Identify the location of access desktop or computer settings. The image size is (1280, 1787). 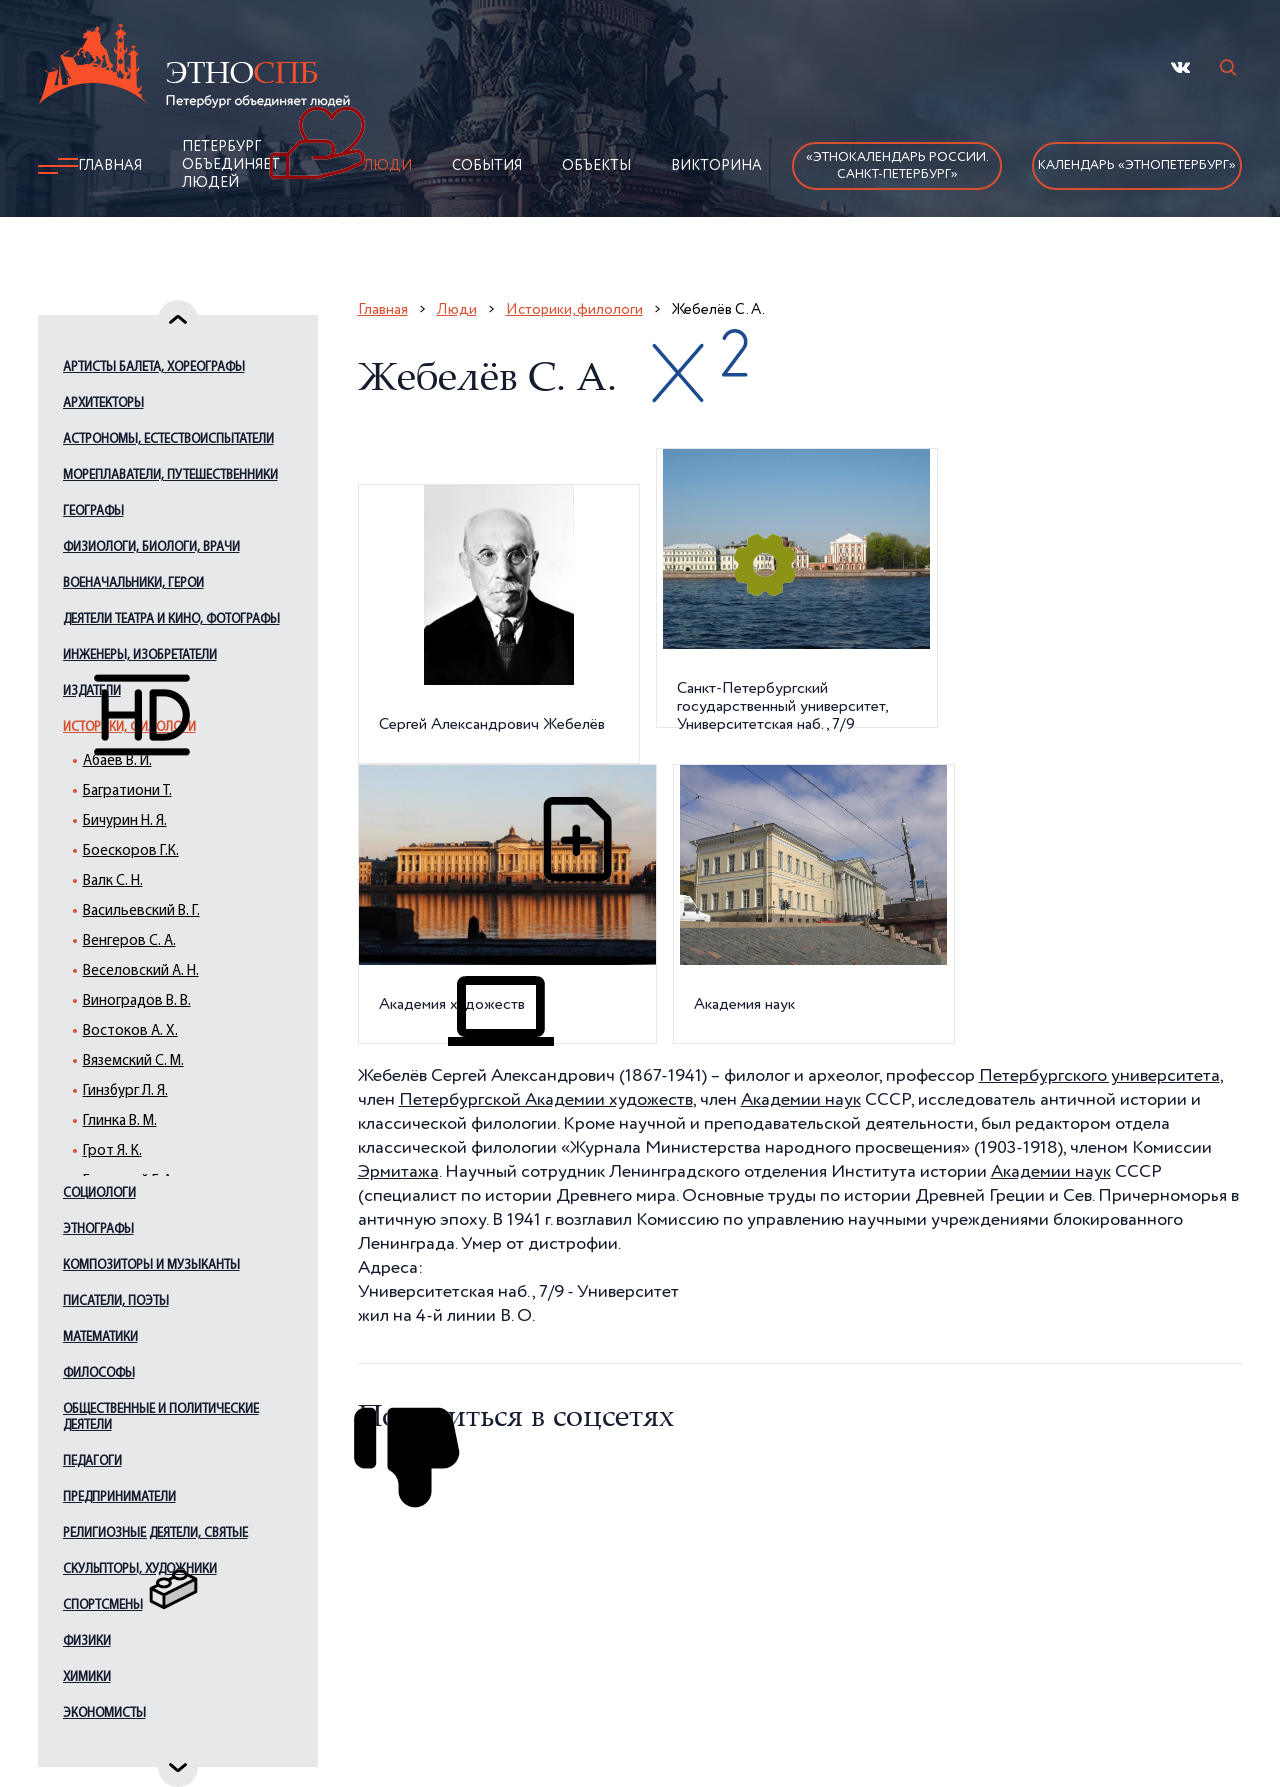
(501, 1011).